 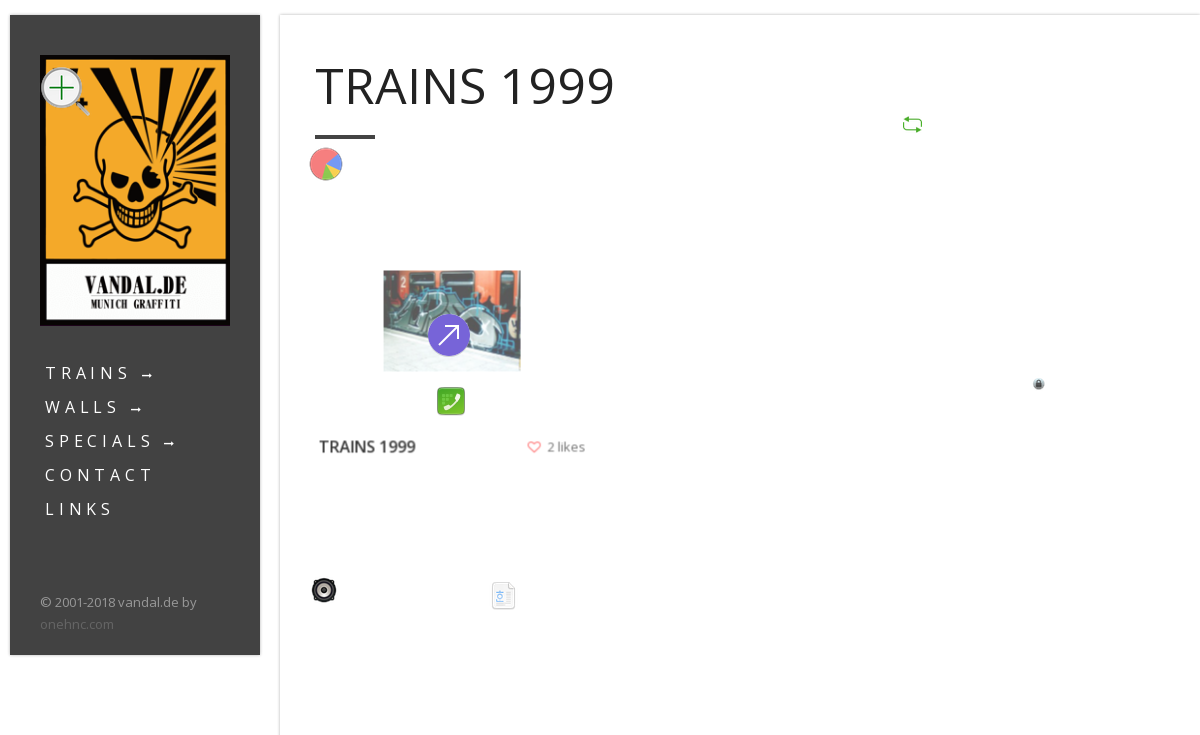 What do you see at coordinates (912, 124) in the screenshot?
I see `sync or refresh email messages` at bounding box center [912, 124].